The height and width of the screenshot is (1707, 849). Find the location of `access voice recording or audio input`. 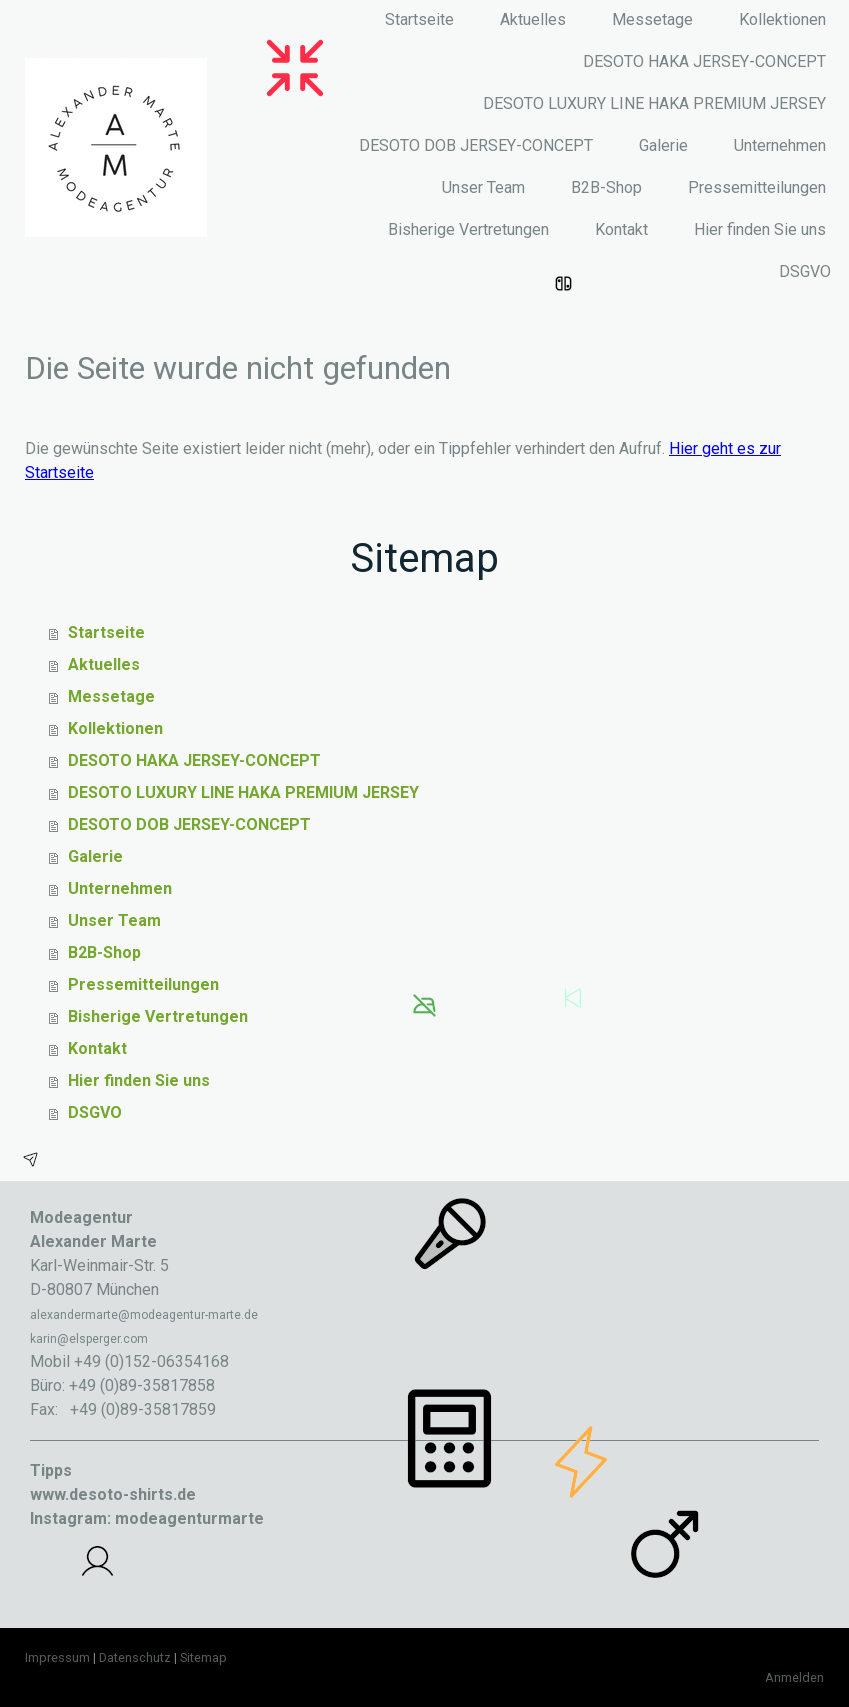

access voice recording or audio input is located at coordinates (449, 1235).